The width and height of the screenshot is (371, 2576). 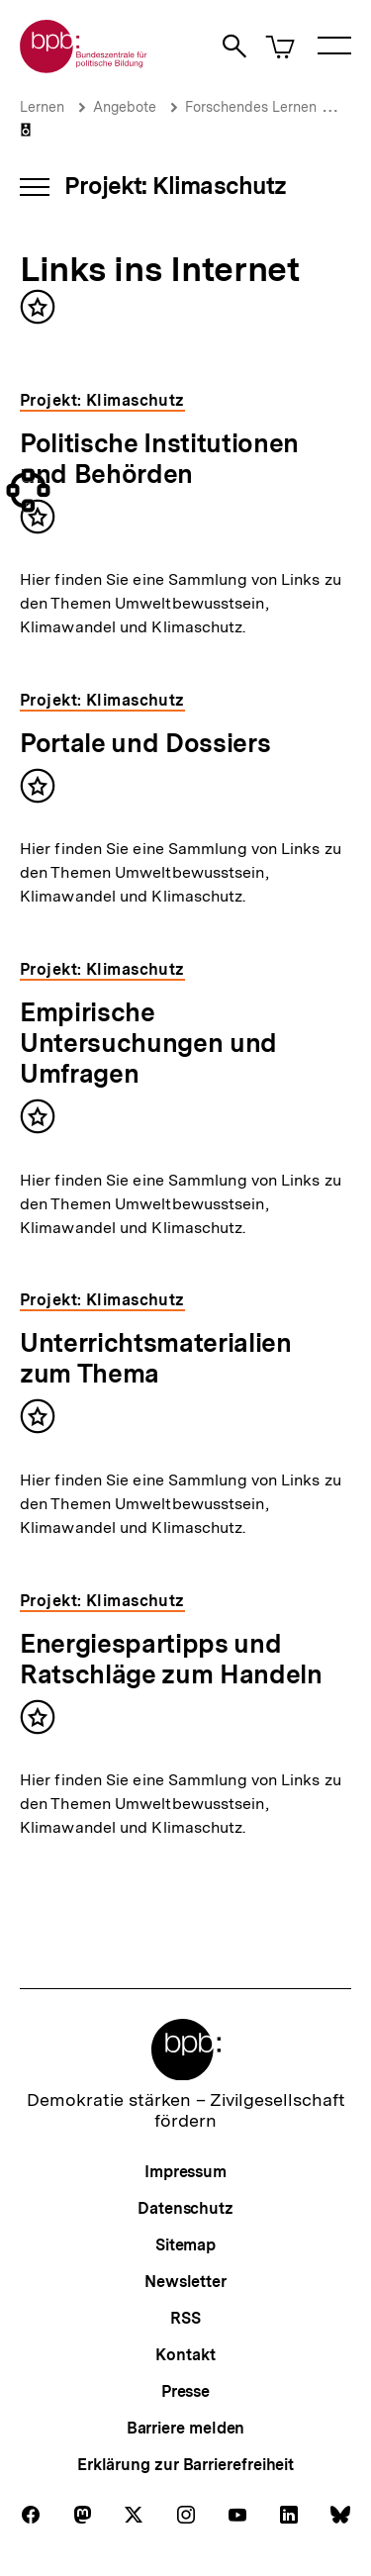 I want to click on edit bezier curve anchor points, so click(x=28, y=490).